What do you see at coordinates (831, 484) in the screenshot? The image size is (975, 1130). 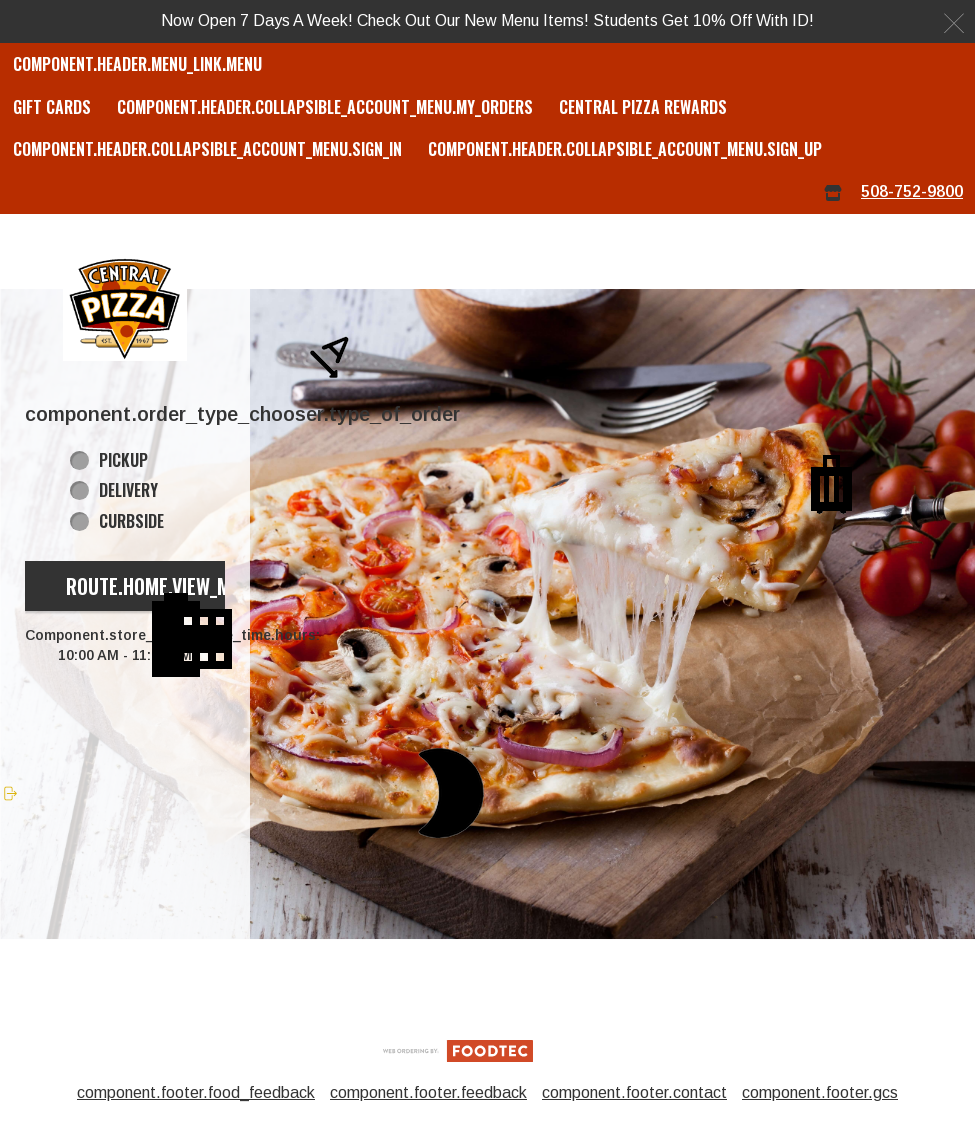 I see `access travel or trip information` at bounding box center [831, 484].